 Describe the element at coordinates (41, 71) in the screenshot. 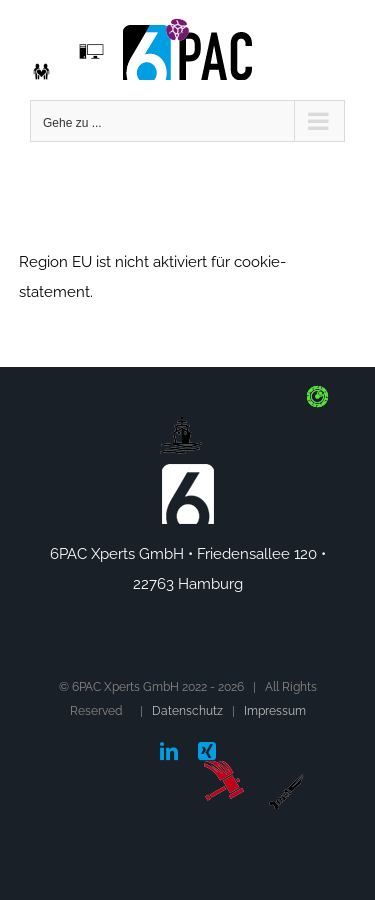

I see `indicates a romantic relationship or couple status` at that location.